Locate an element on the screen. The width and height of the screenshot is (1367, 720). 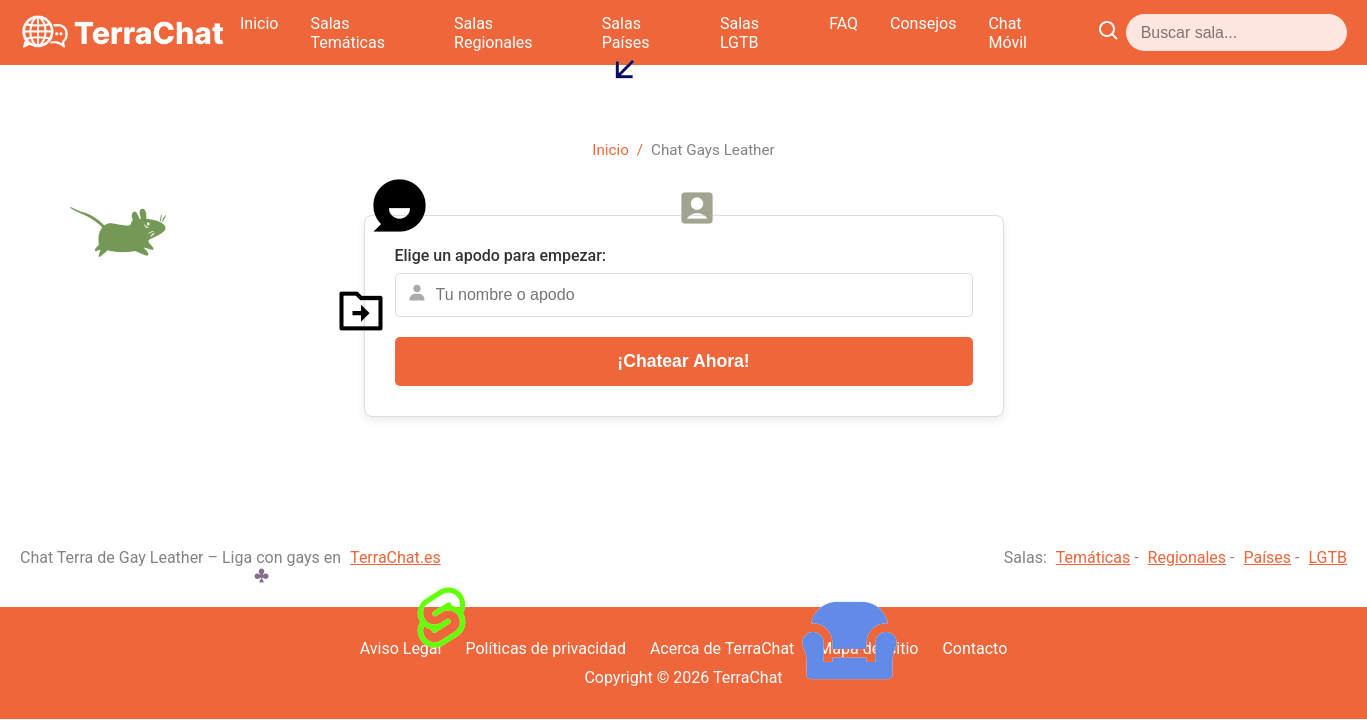
move files to another folder is located at coordinates (361, 311).